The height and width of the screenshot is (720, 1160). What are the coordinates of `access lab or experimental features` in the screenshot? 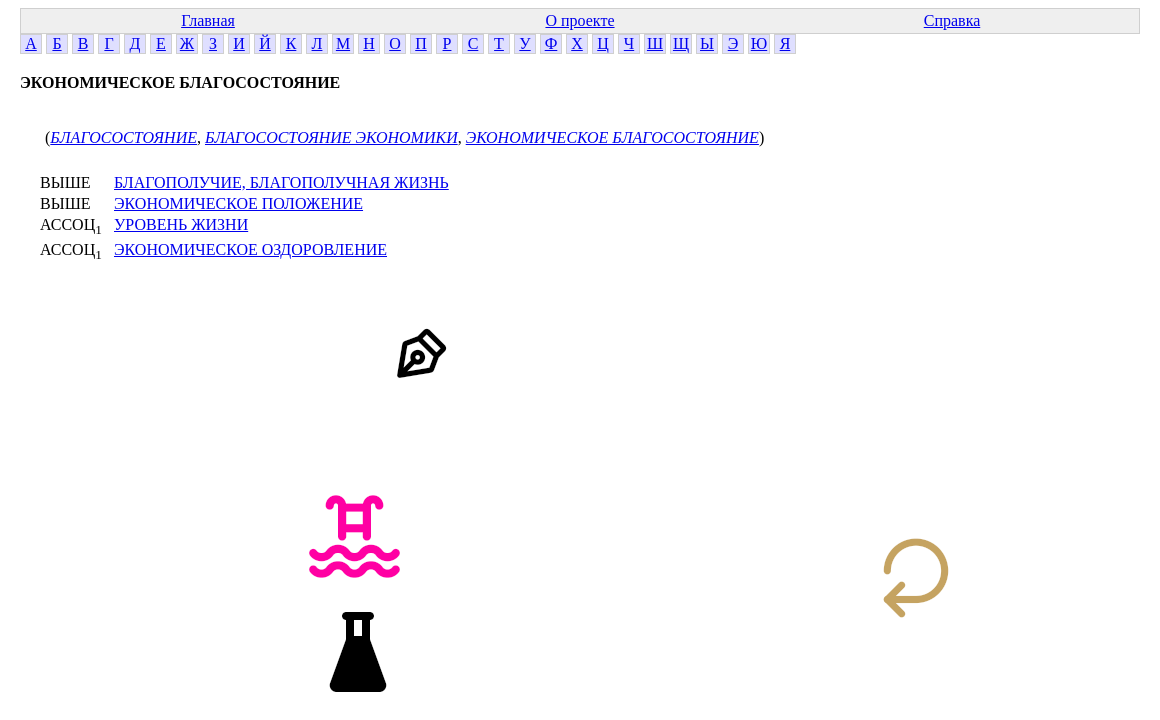 It's located at (358, 652).